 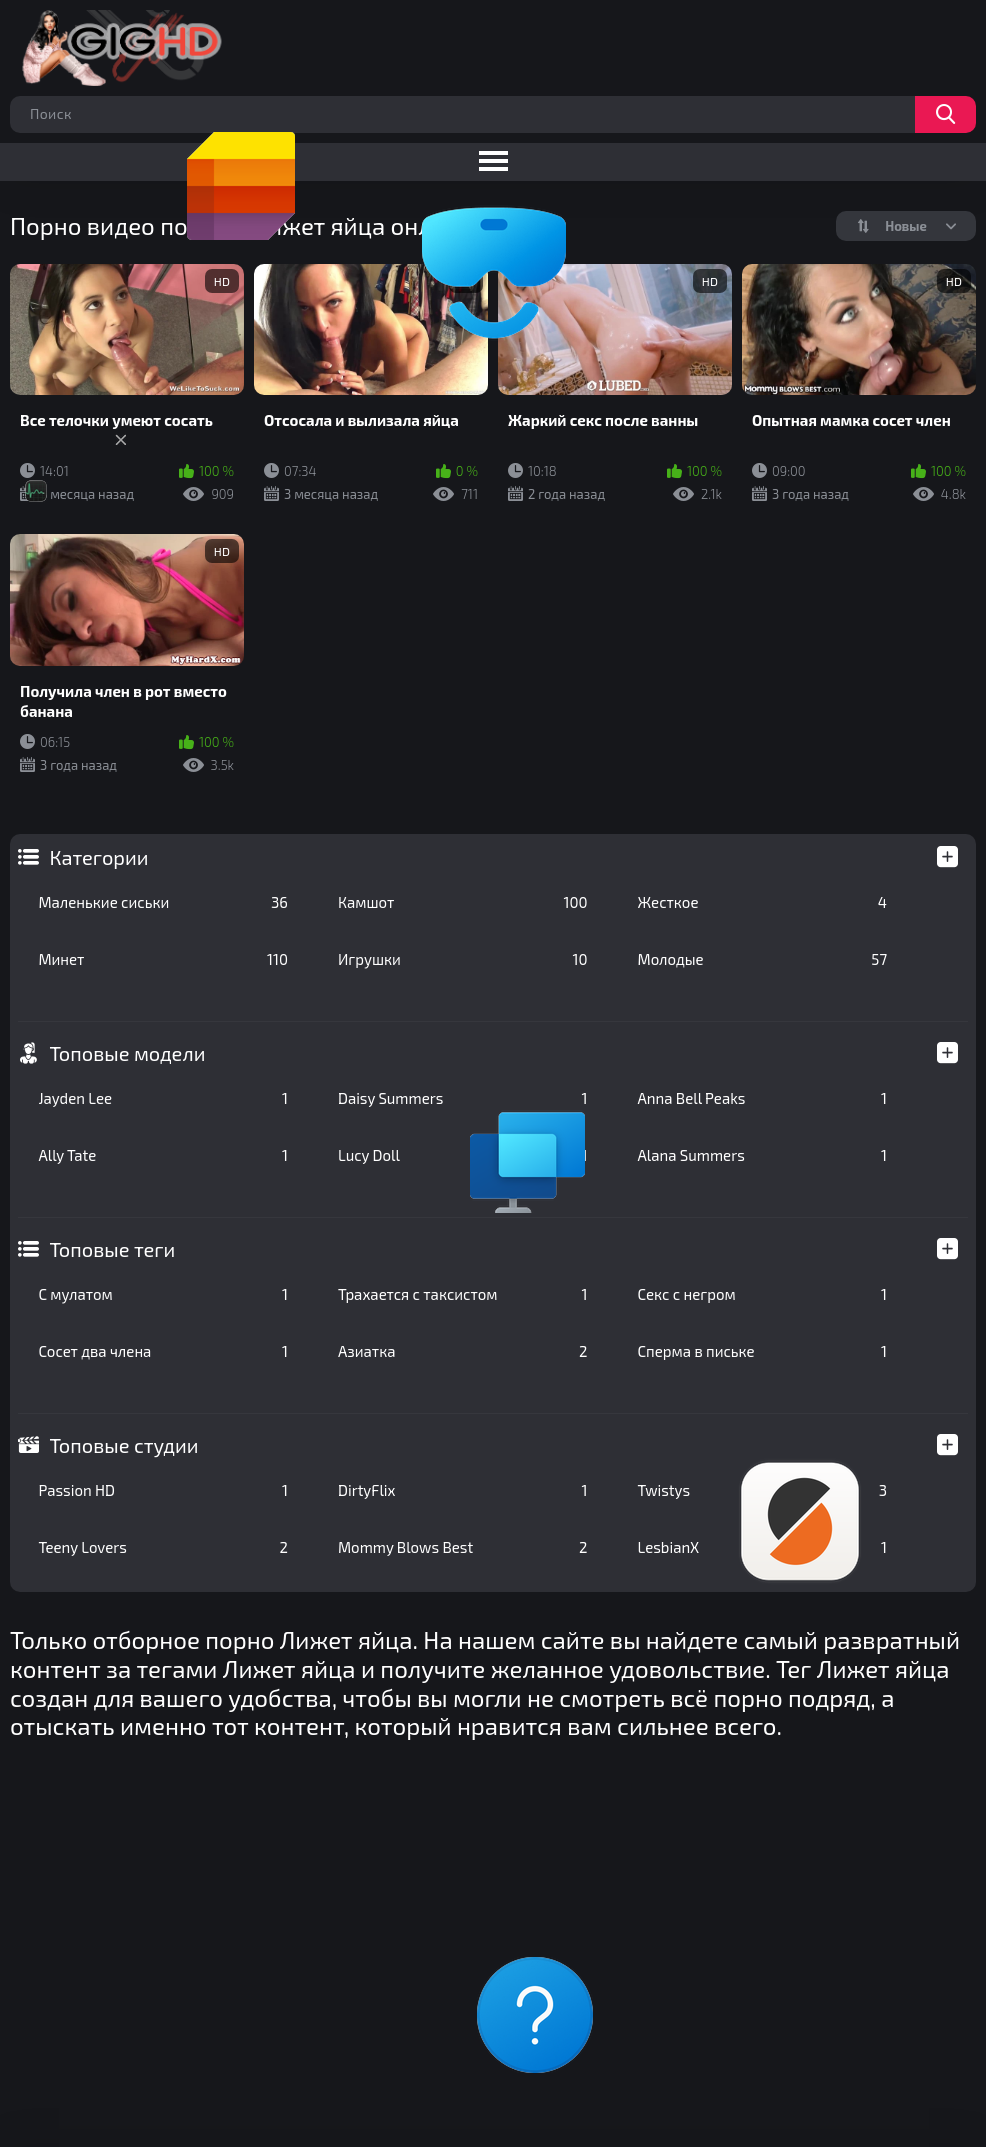 I want to click on access help or support information, so click(x=535, y=2015).